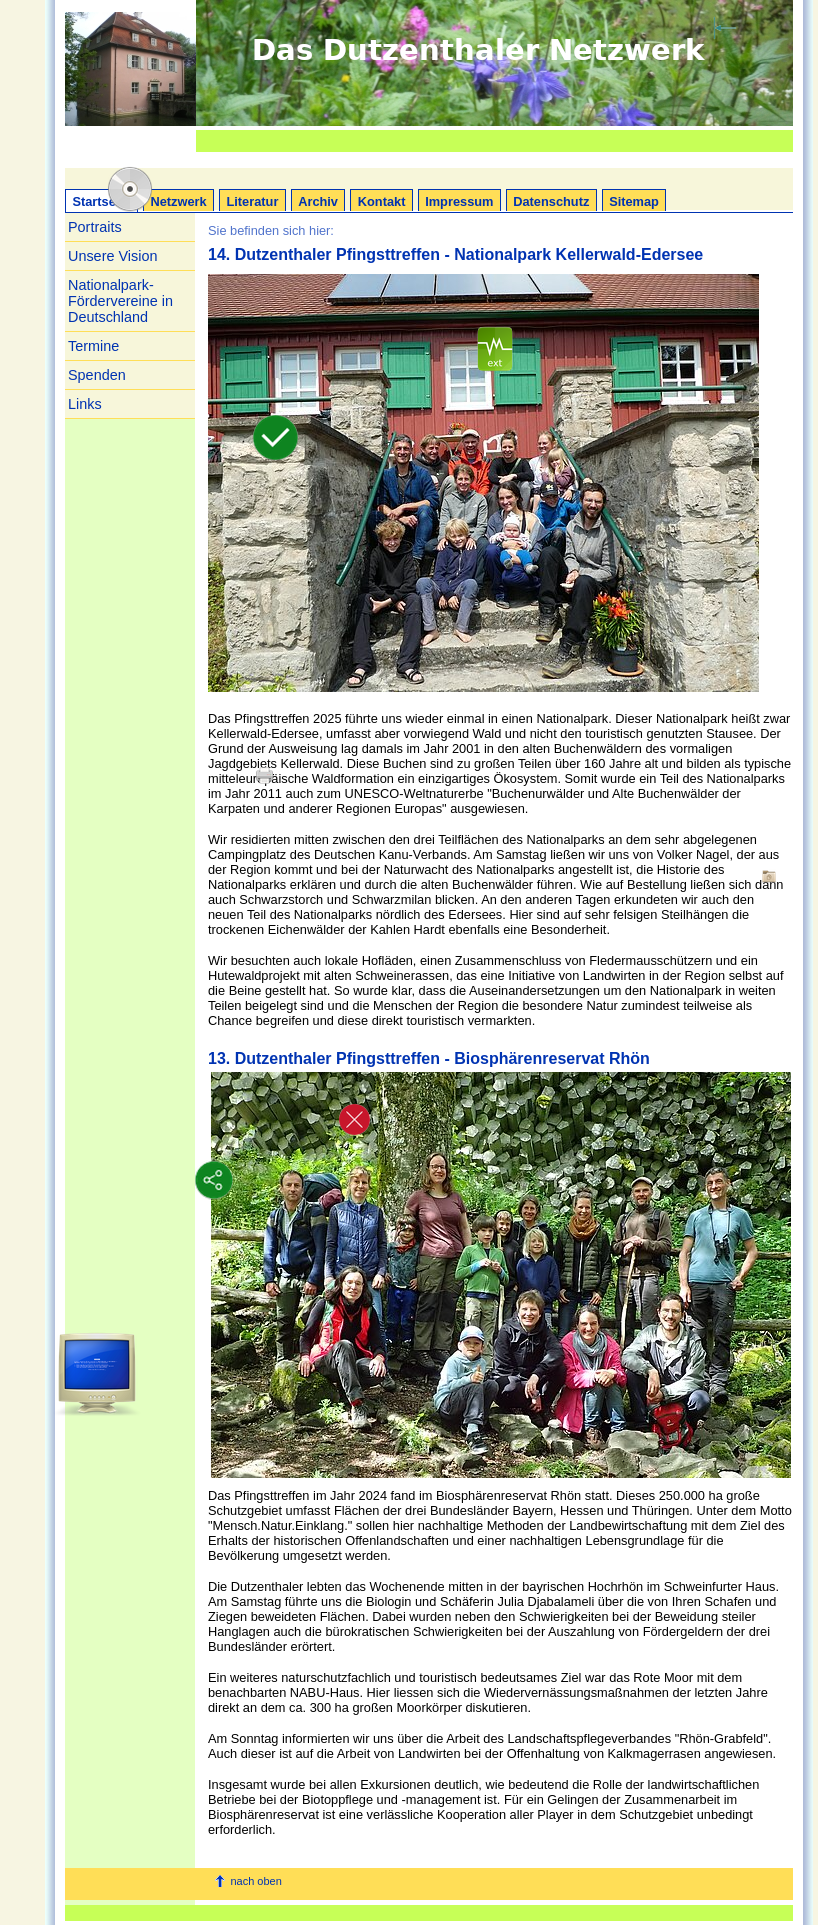 The image size is (818, 1925). Describe the element at coordinates (214, 1180) in the screenshot. I see `indicates a shared file or folder` at that location.